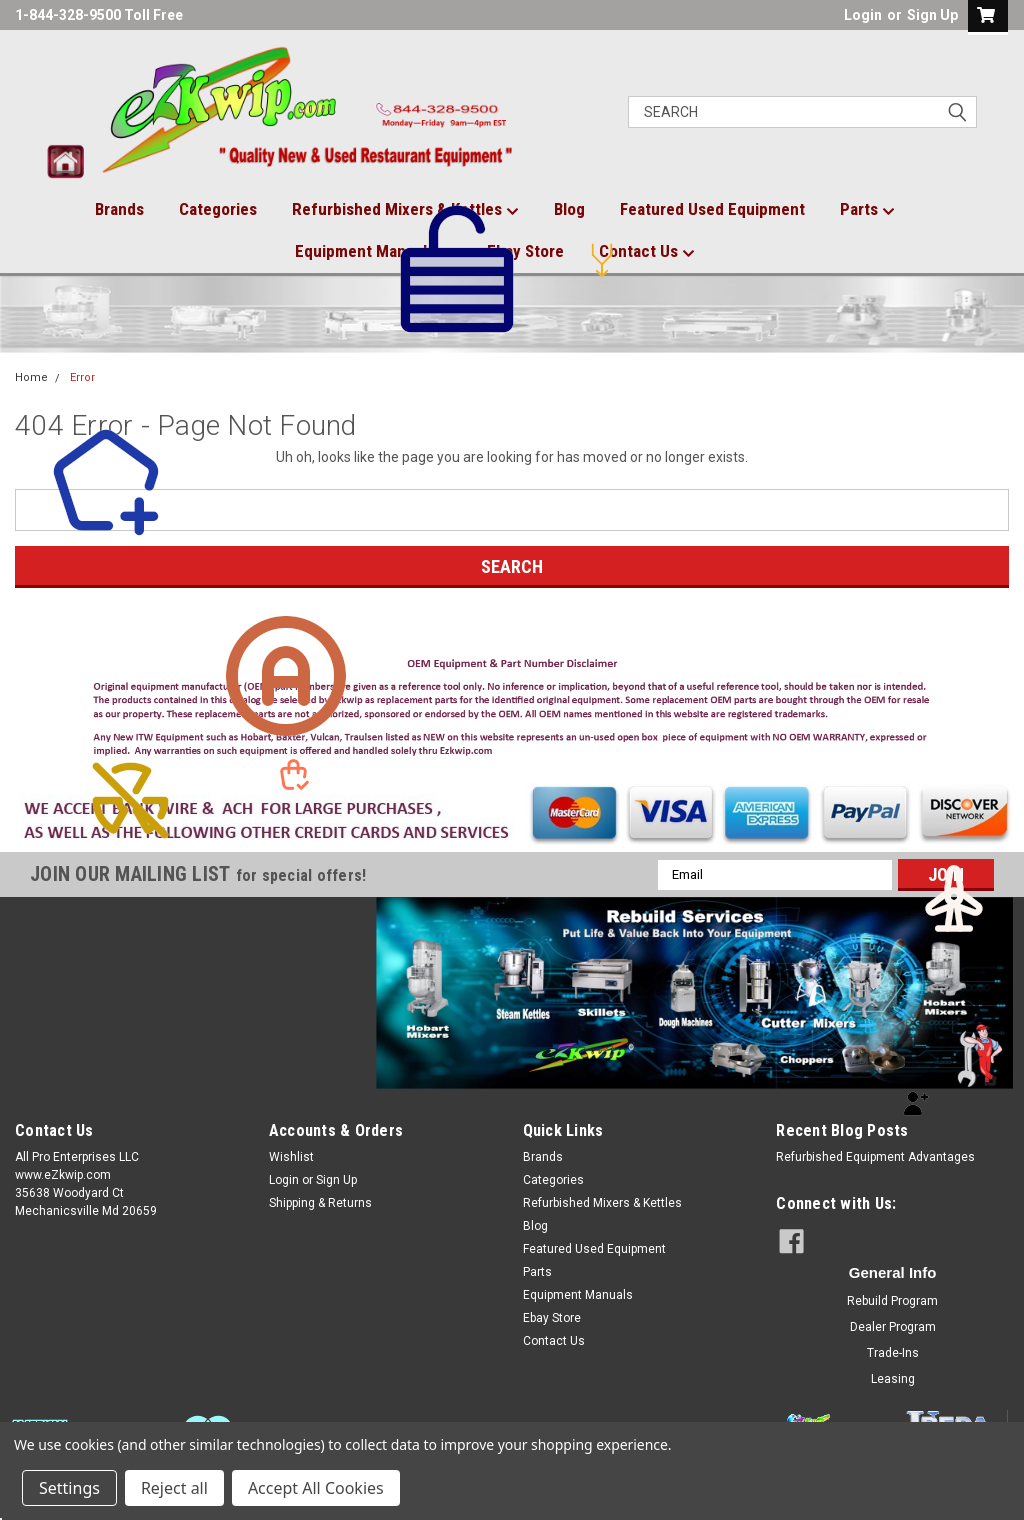 The image size is (1024, 1520). I want to click on add a new shape or polygon element, so click(106, 483).